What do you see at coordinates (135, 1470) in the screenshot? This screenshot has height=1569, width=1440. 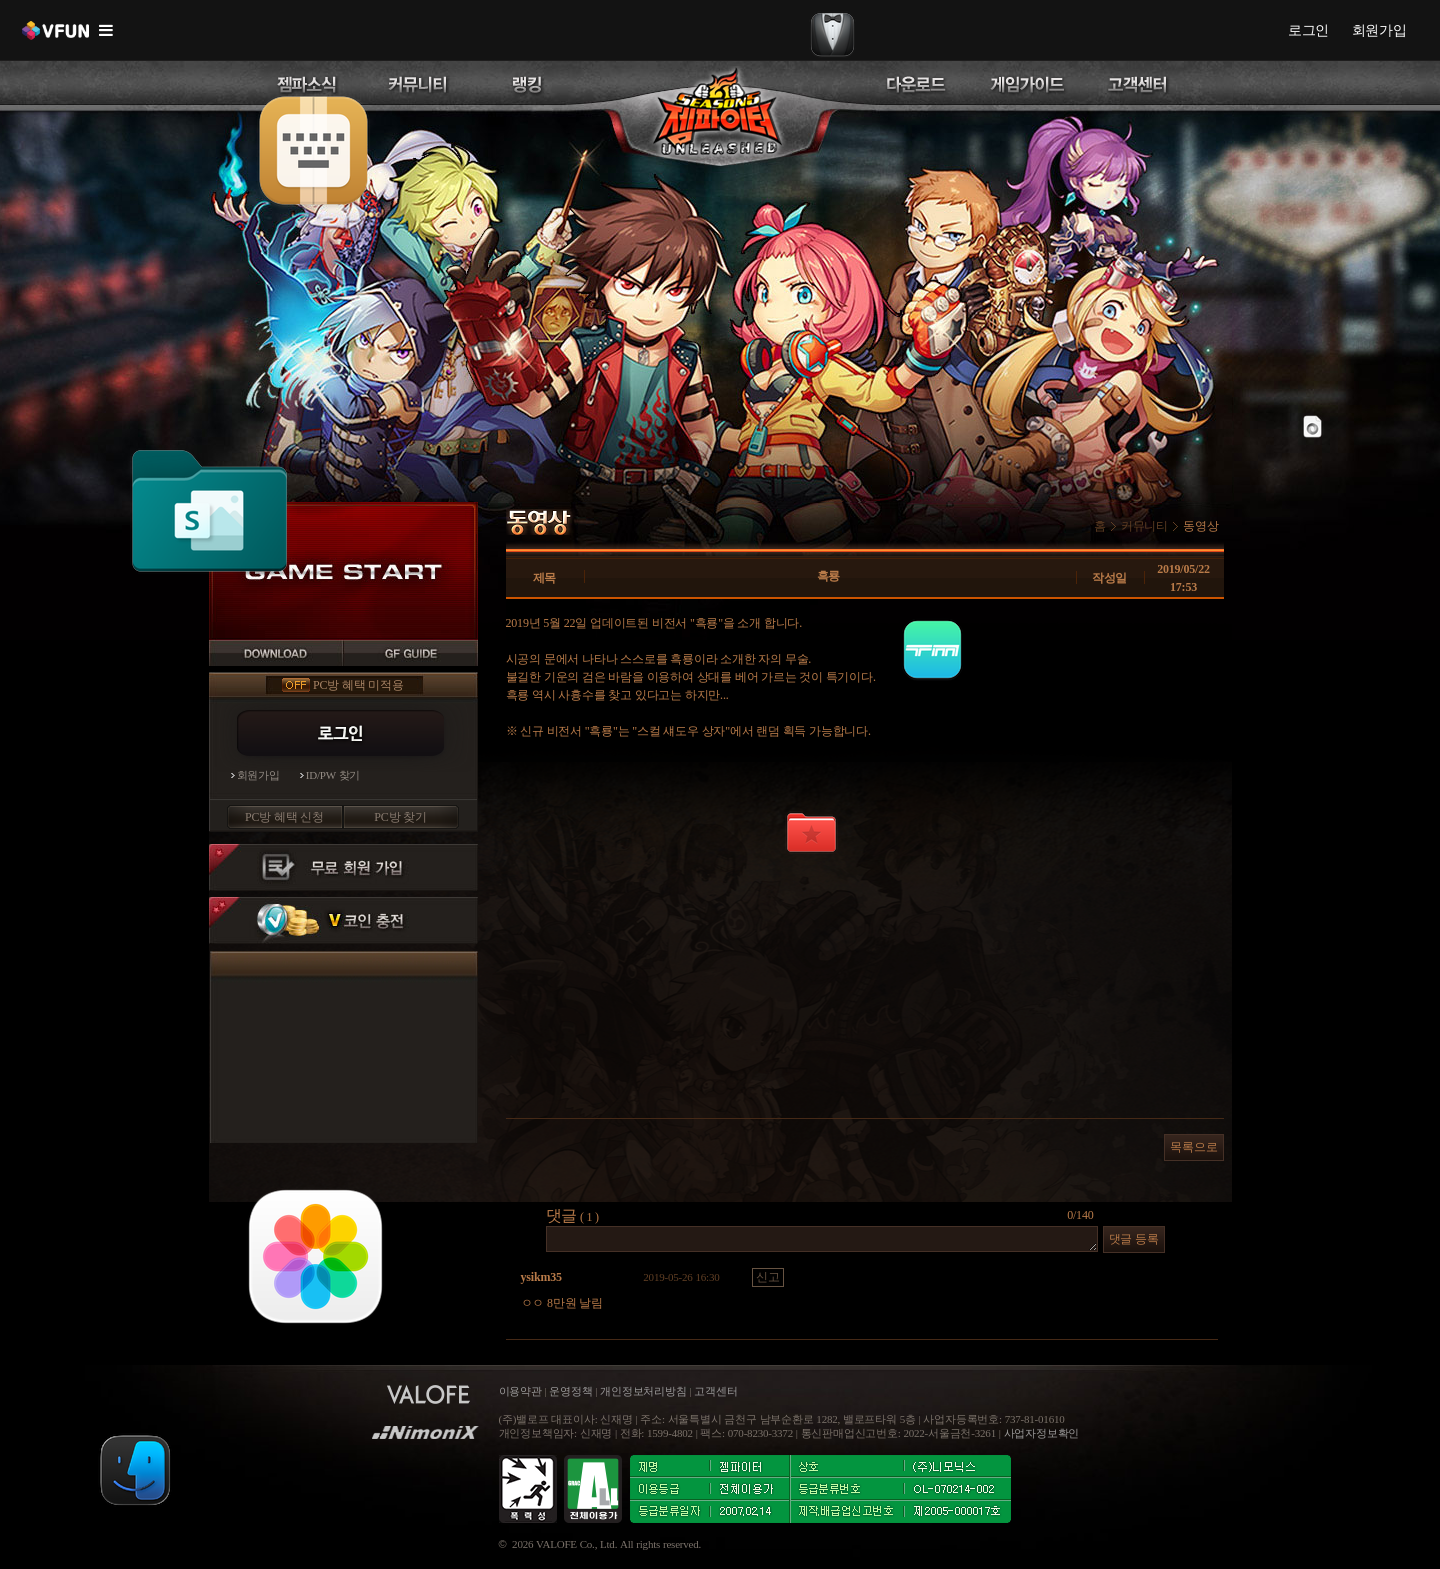 I see `open Finder to browse files and folders` at bounding box center [135, 1470].